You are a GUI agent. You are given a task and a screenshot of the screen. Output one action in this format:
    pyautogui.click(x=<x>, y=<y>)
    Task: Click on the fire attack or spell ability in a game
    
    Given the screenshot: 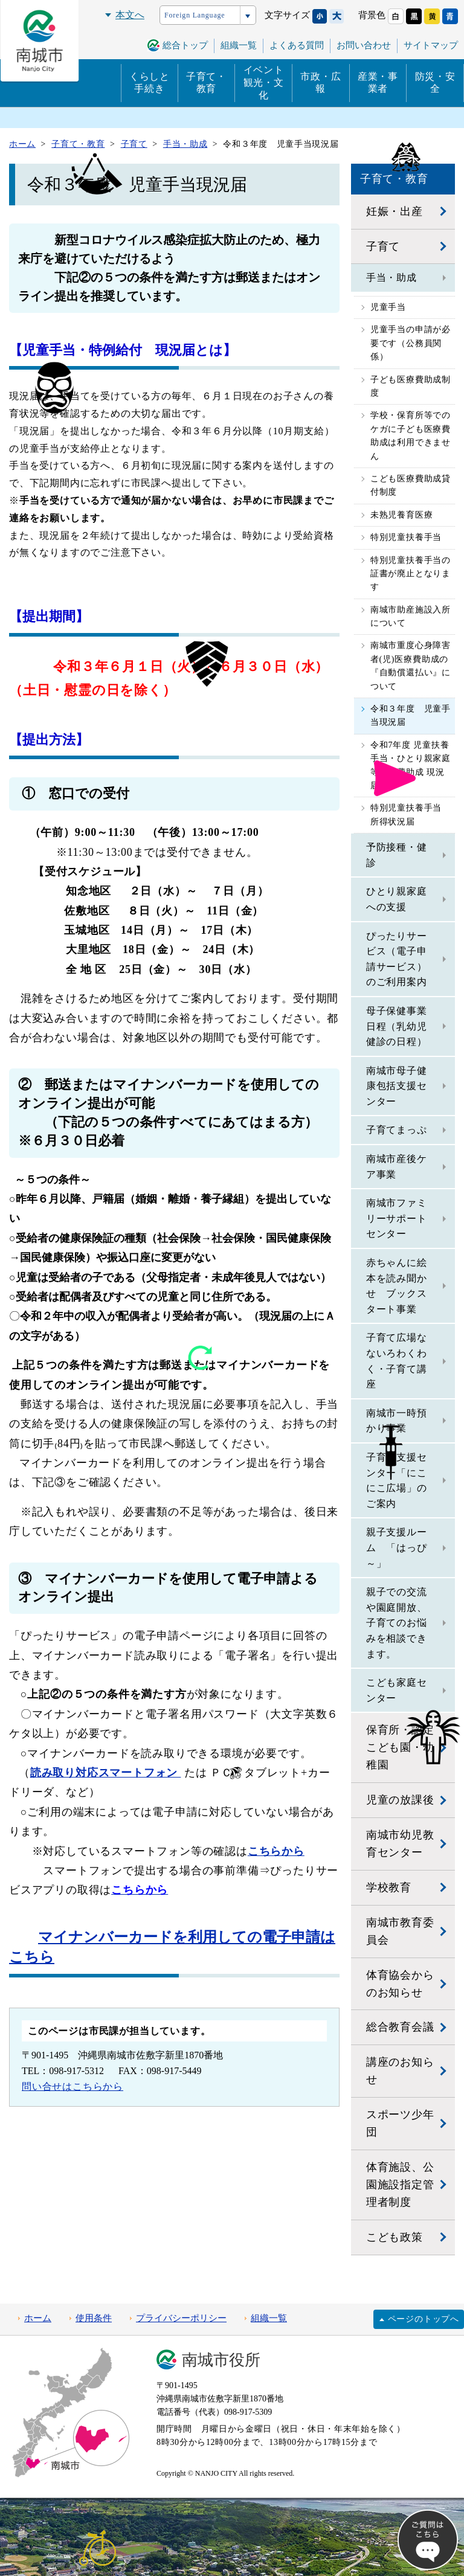 What is the action you would take?
    pyautogui.click(x=235, y=1773)
    